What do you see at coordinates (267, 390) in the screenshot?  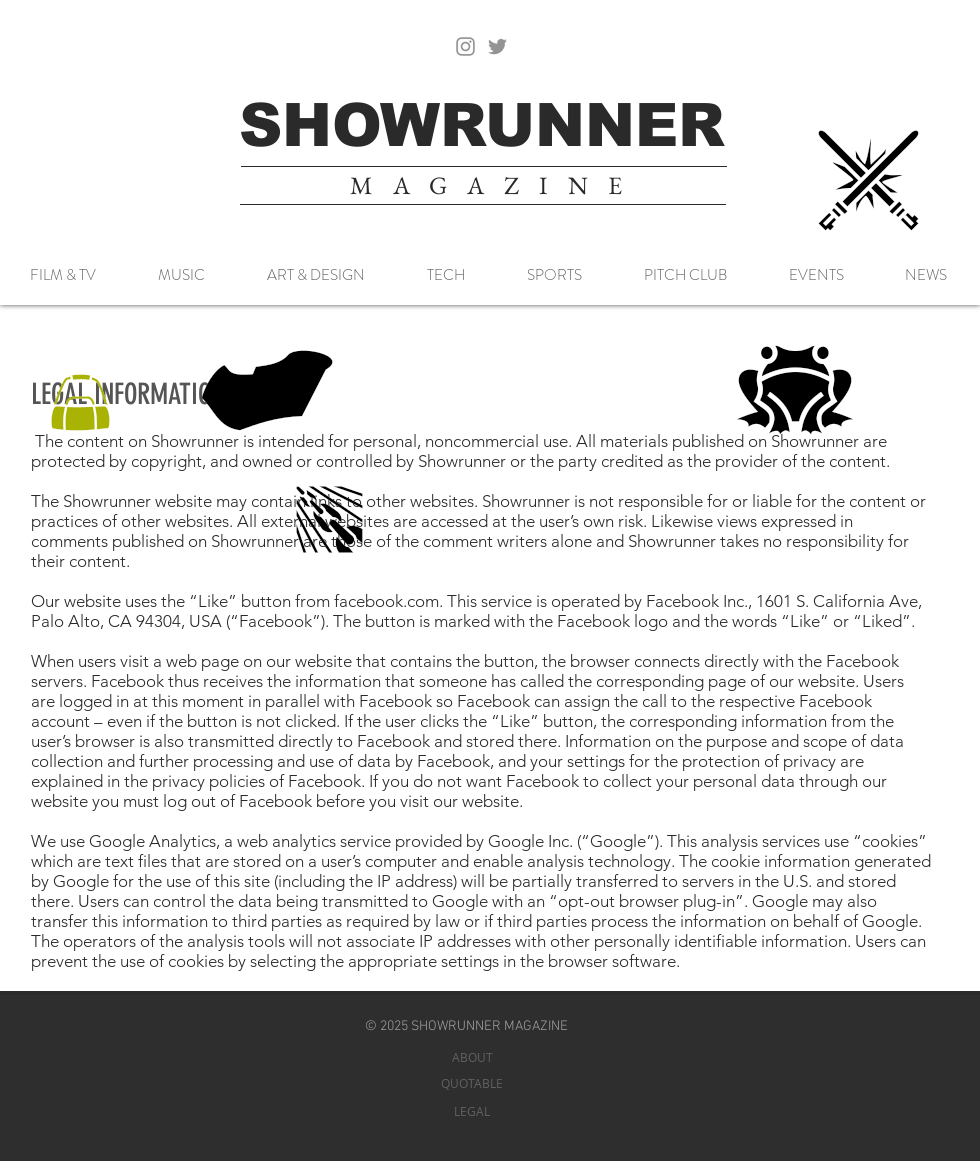 I see `select hungary as your country or region` at bounding box center [267, 390].